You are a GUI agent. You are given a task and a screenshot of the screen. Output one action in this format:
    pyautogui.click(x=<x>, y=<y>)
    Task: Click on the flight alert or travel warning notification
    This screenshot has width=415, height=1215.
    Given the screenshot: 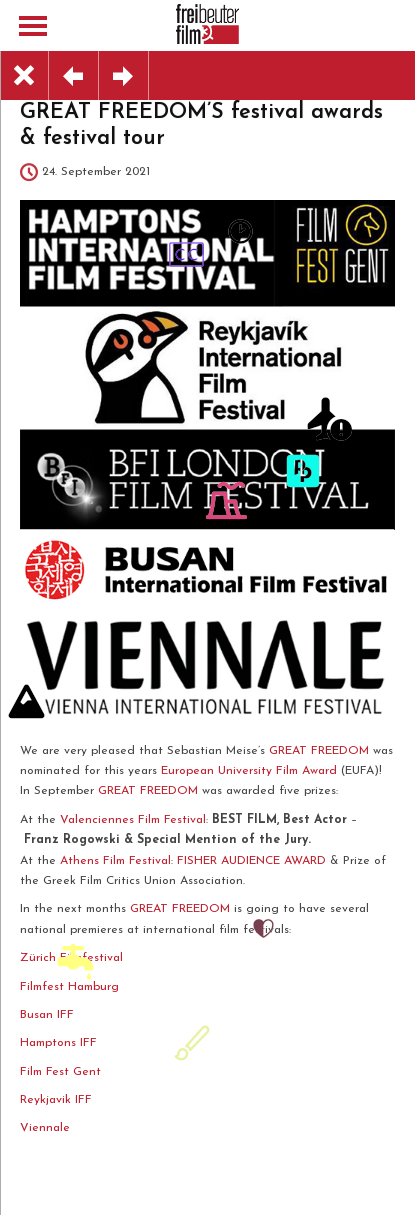 What is the action you would take?
    pyautogui.click(x=328, y=419)
    